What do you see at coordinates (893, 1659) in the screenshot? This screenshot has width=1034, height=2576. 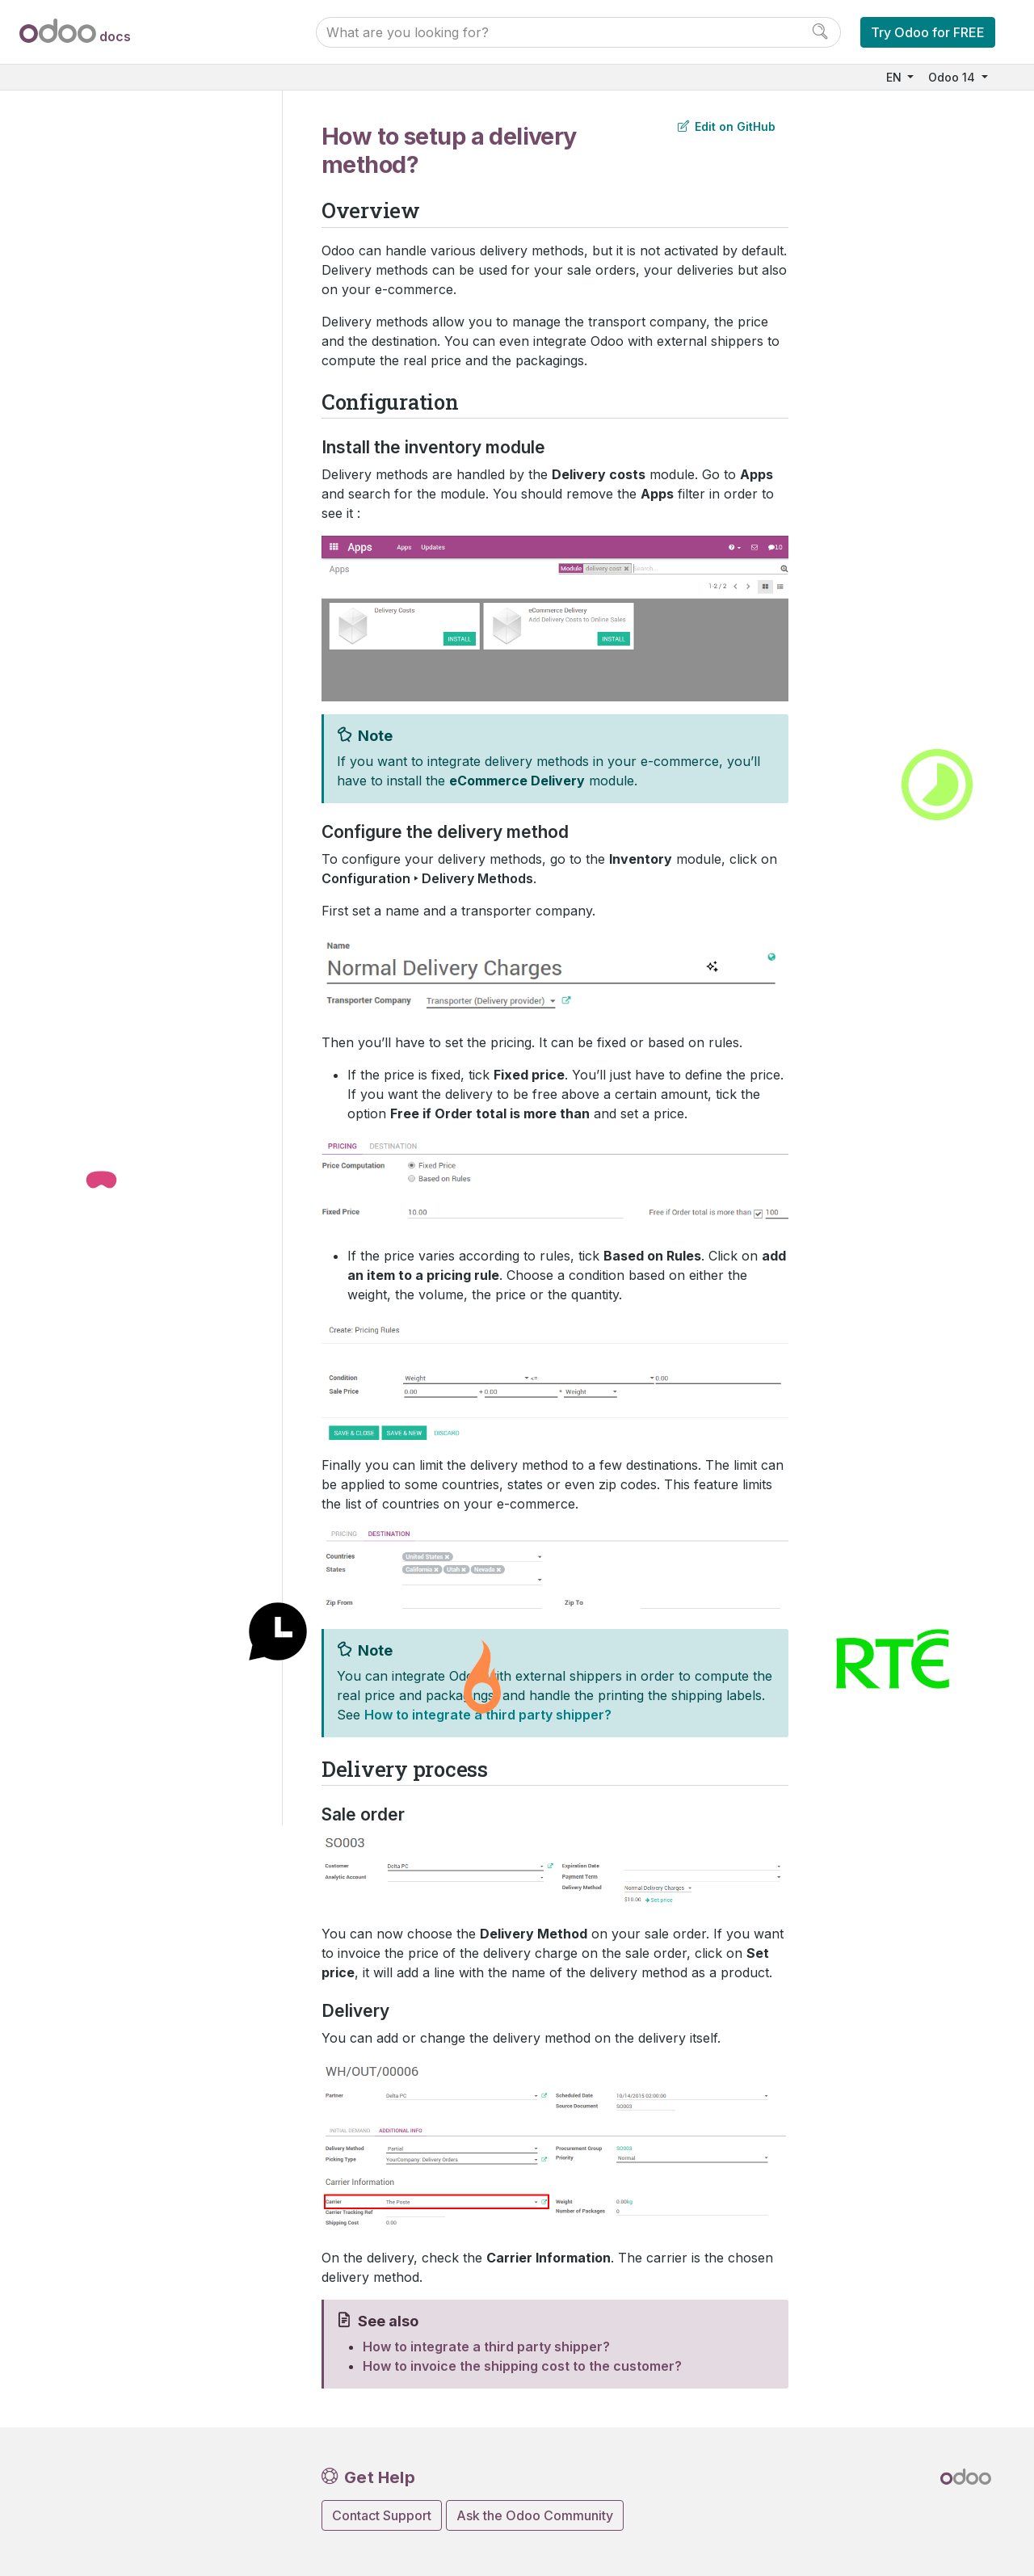 I see `RTÉ (Raidió Teilifís Éireann) Irish public broadcaster logo` at bounding box center [893, 1659].